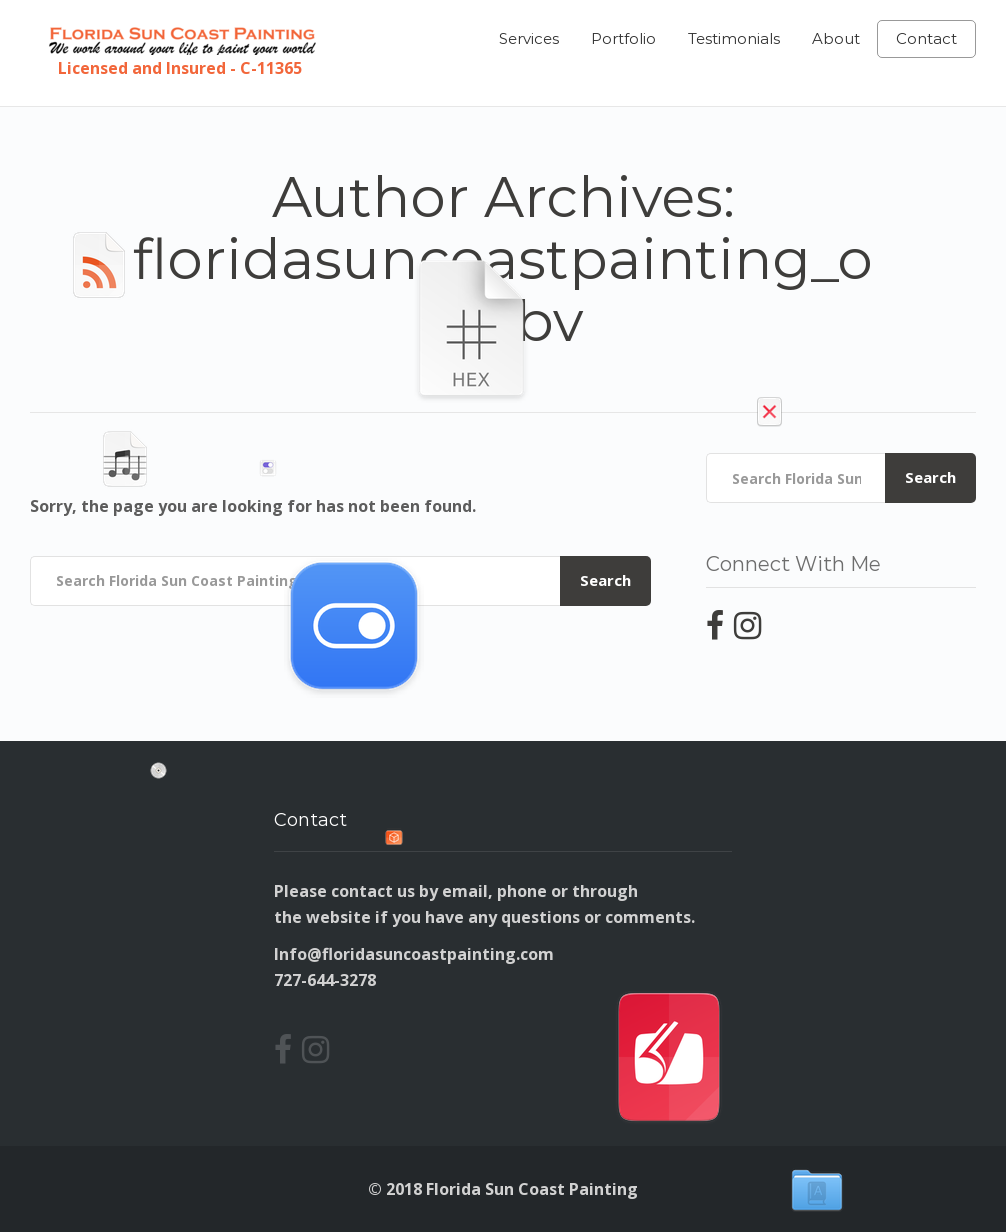  I want to click on open a hexadecimal data file, so click(471, 330).